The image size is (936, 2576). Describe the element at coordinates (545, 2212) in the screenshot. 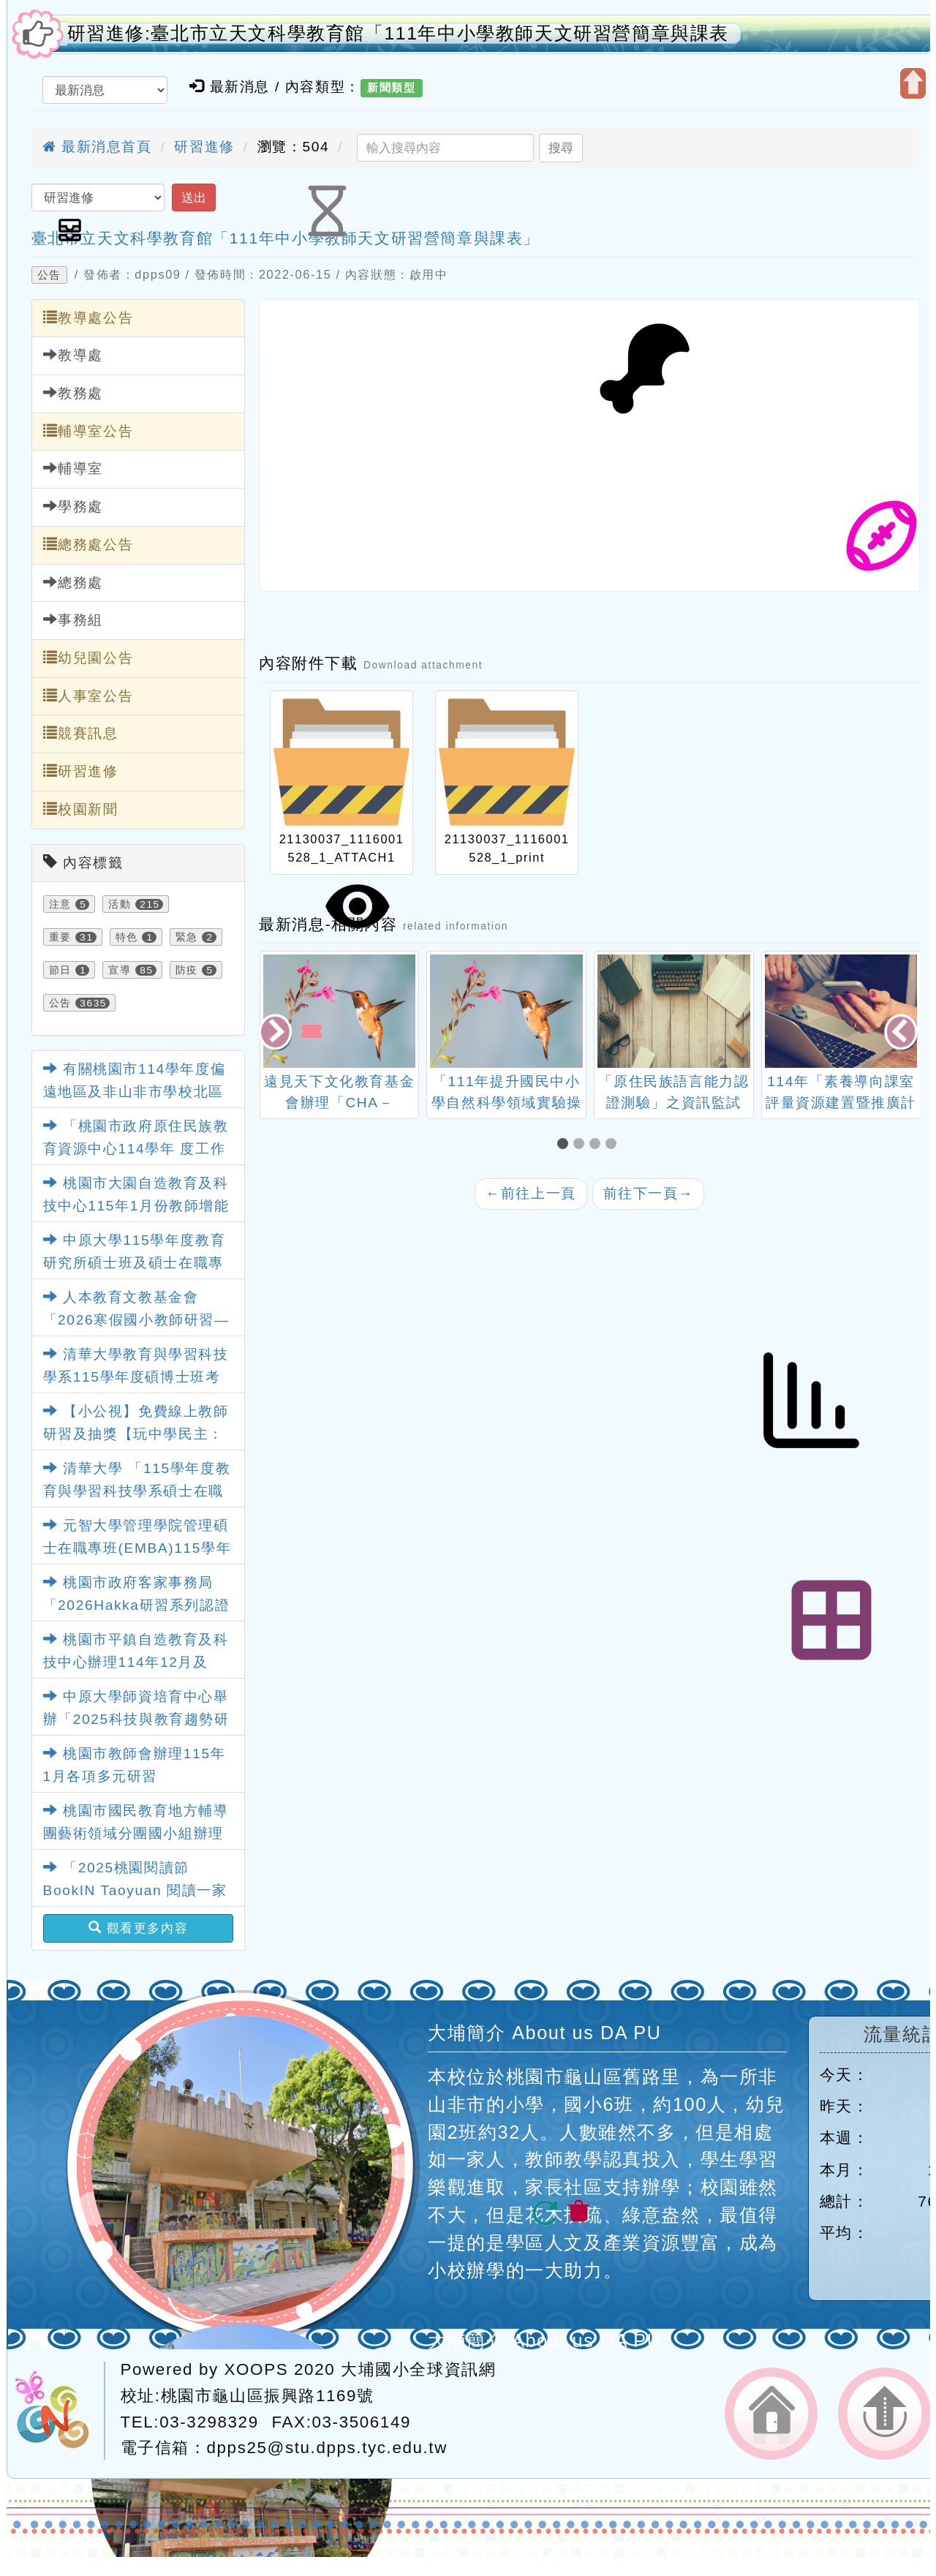

I see `redo the last action` at that location.